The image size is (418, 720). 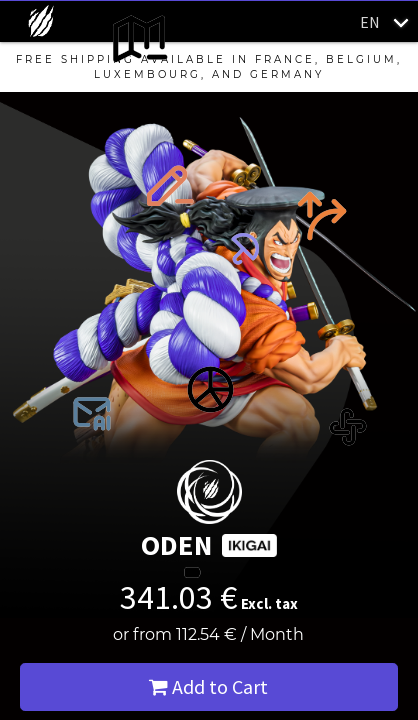 I want to click on view pie chart analytics, so click(x=210, y=389).